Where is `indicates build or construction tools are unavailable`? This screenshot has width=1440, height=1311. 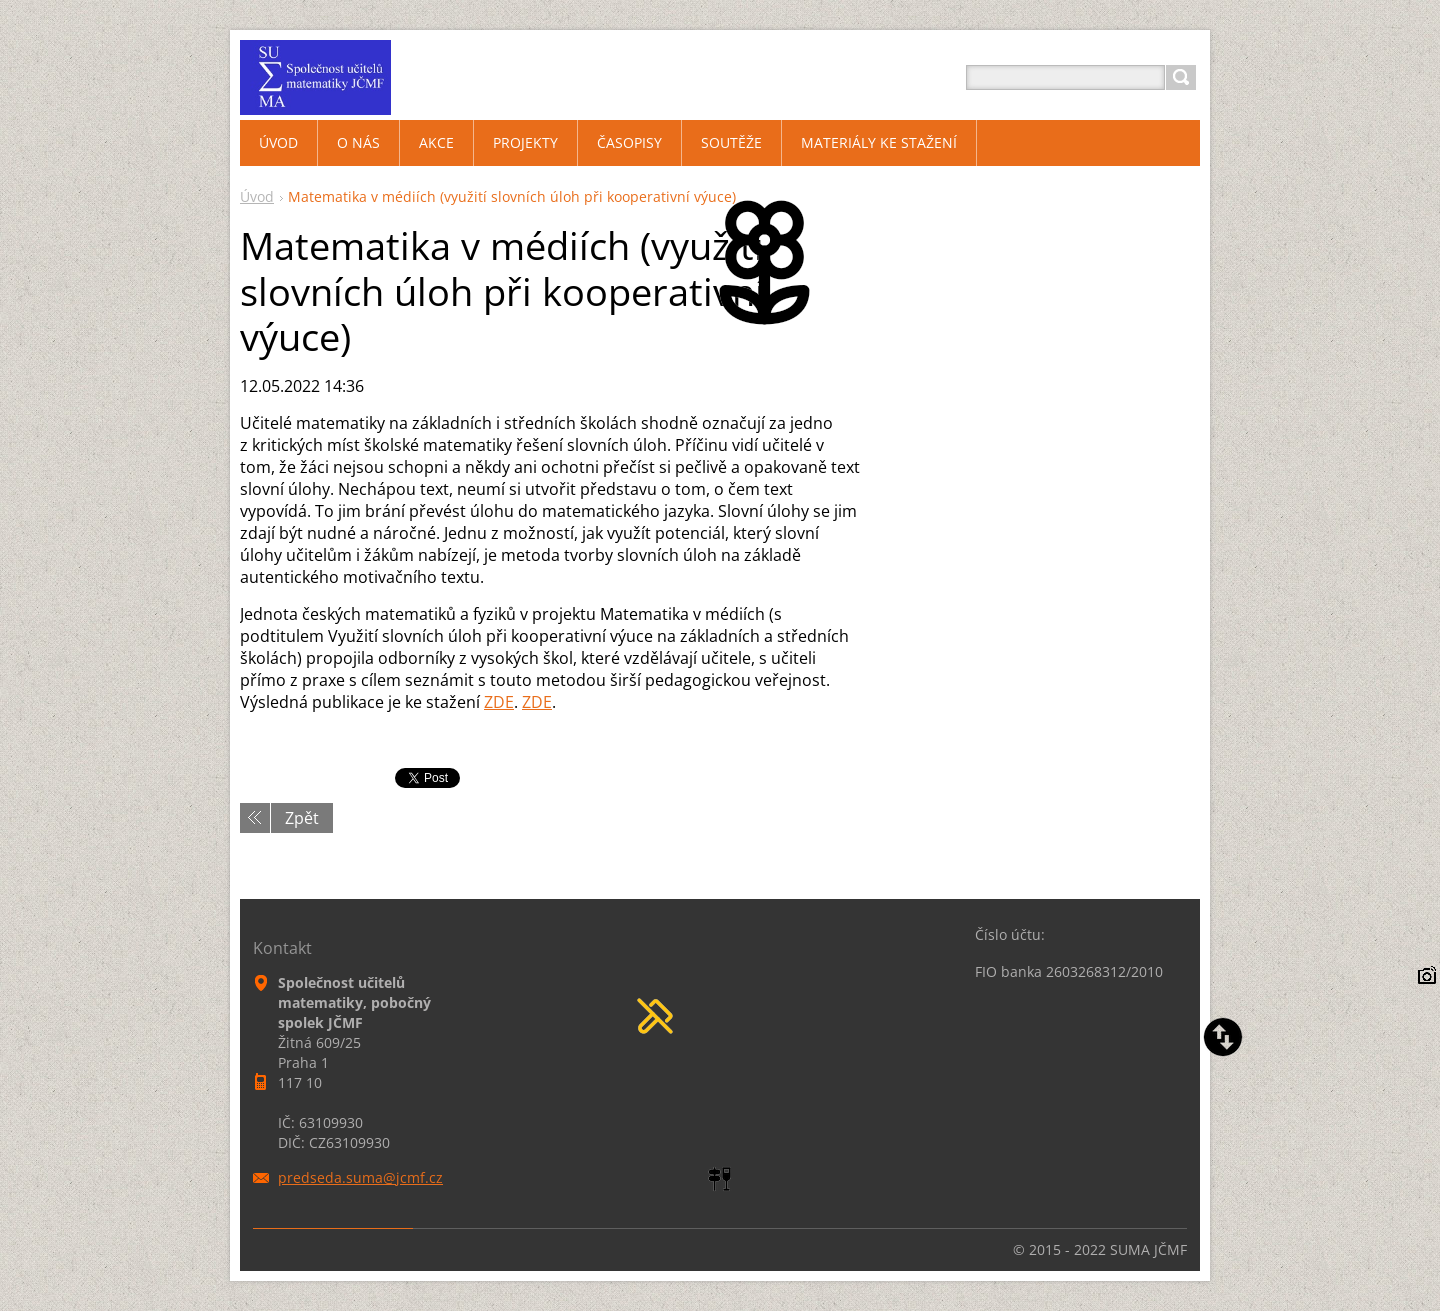 indicates build or construction tools are unavailable is located at coordinates (655, 1016).